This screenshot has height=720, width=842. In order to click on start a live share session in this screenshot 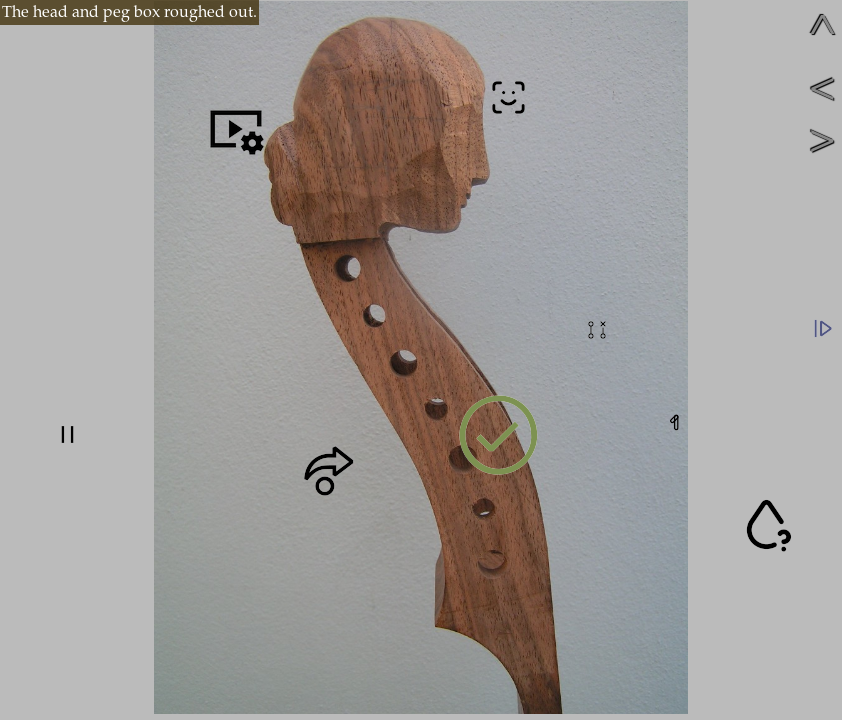, I will do `click(328, 470)`.